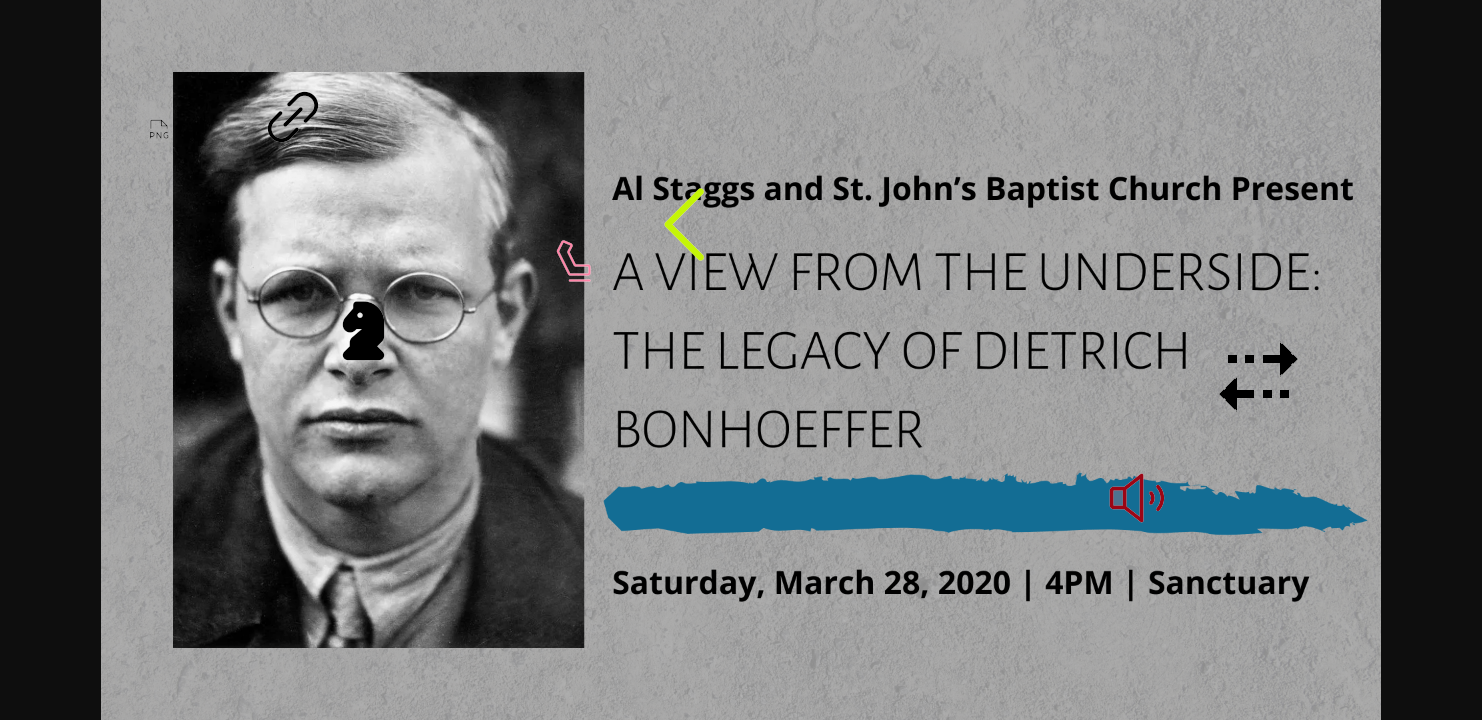 Image resolution: width=1482 pixels, height=720 pixels. Describe the element at coordinates (159, 130) in the screenshot. I see `indicates a PNG image file` at that location.